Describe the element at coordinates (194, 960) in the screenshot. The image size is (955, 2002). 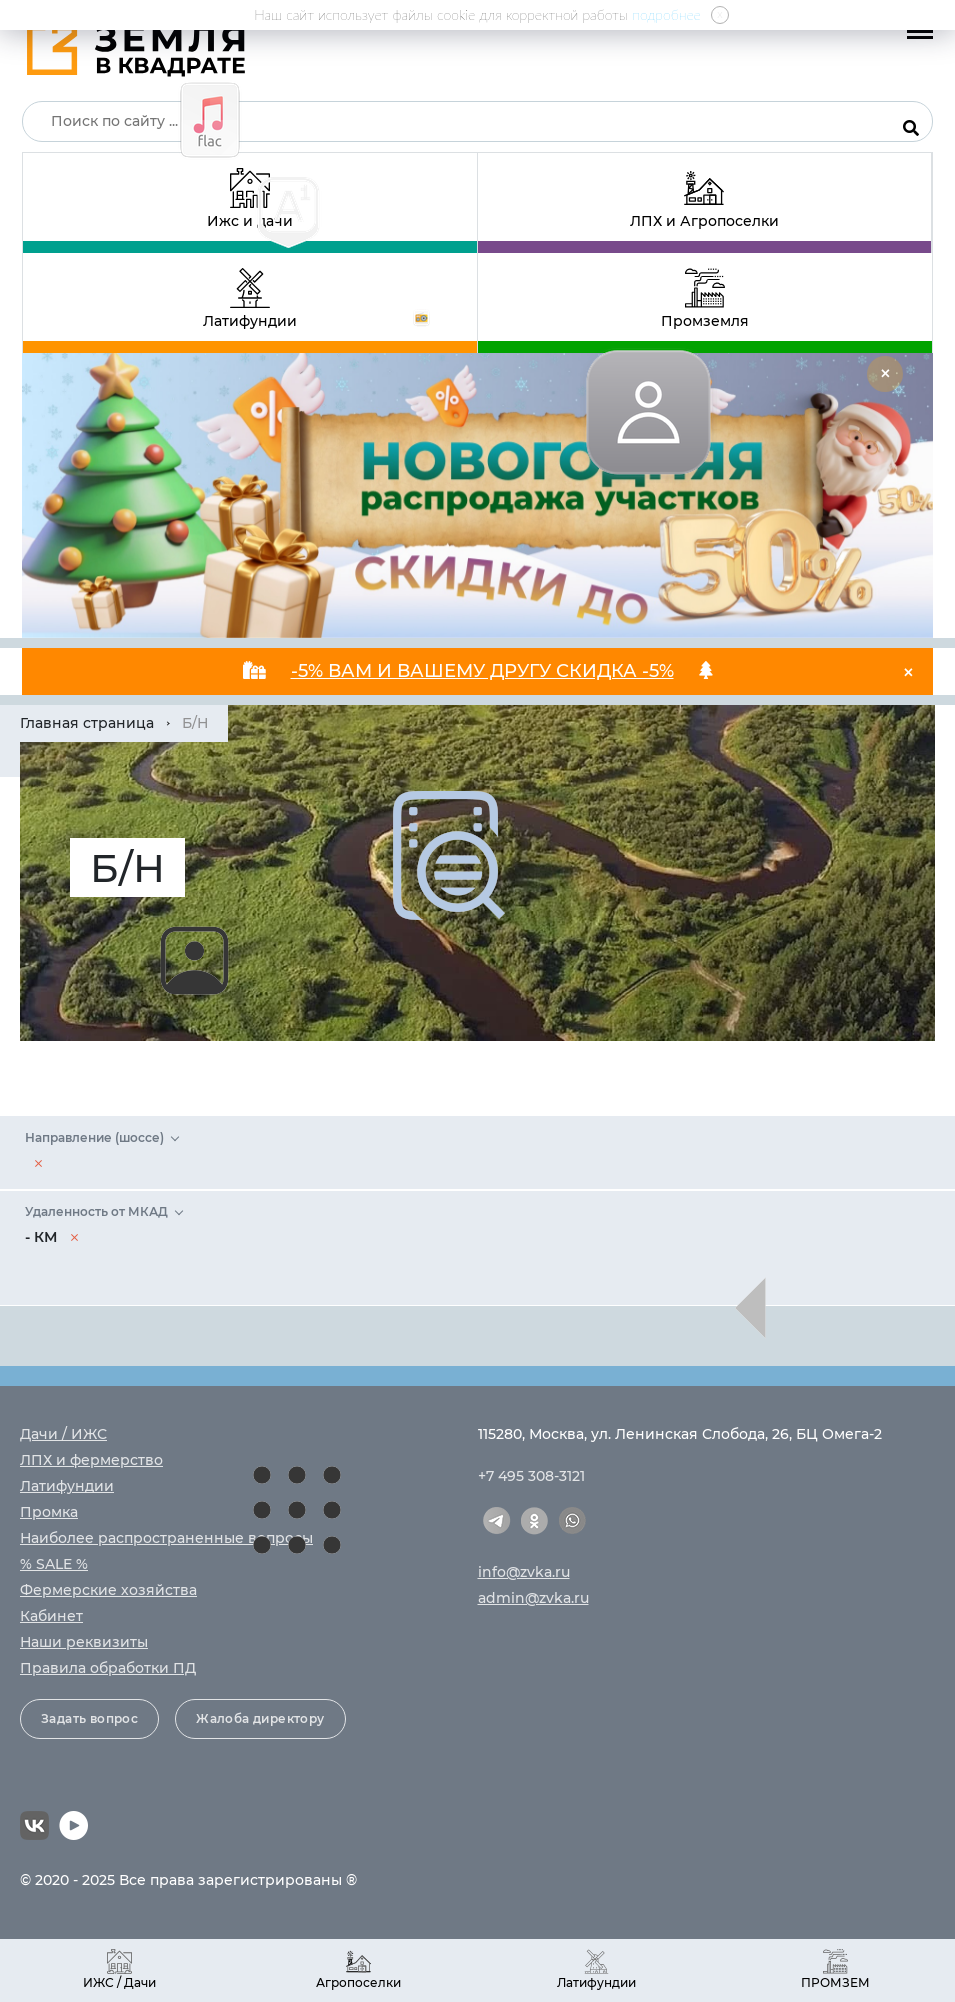
I see `configure login screen settings` at that location.